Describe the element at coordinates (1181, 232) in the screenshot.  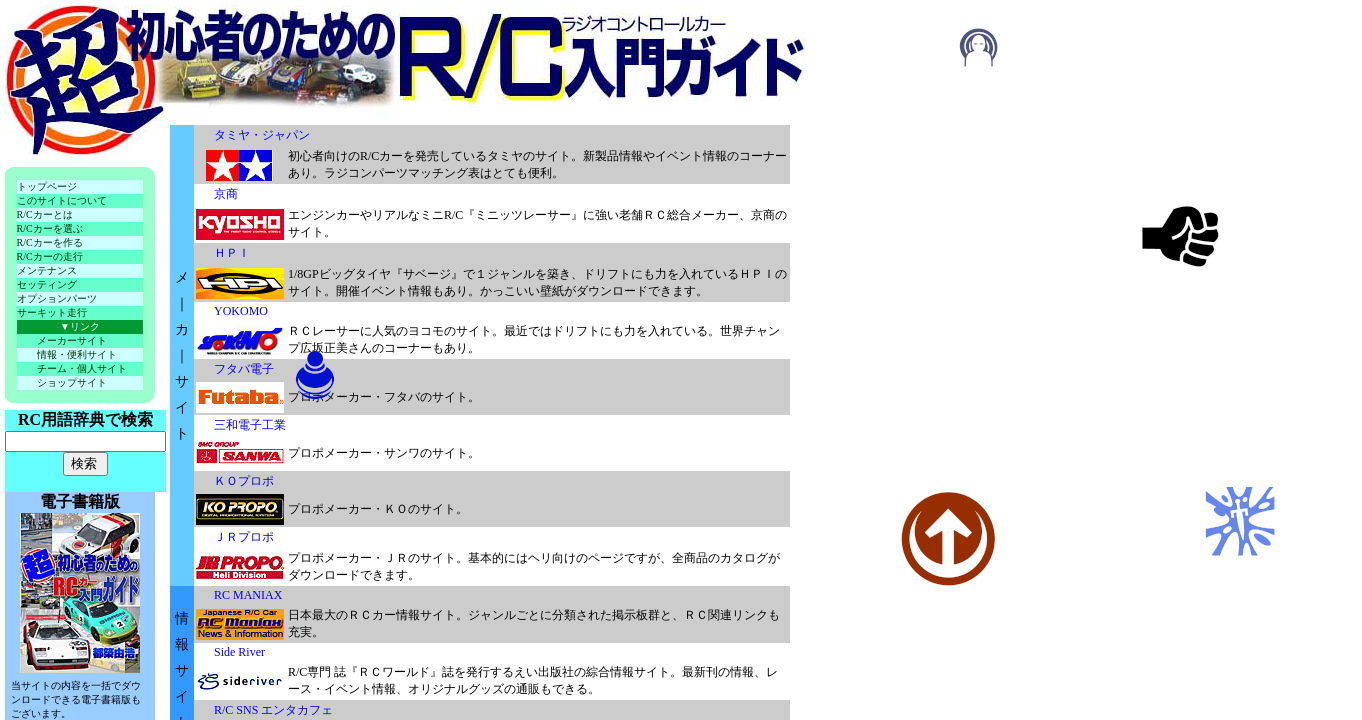
I see `rock move in a rock-paper-scissors game` at that location.